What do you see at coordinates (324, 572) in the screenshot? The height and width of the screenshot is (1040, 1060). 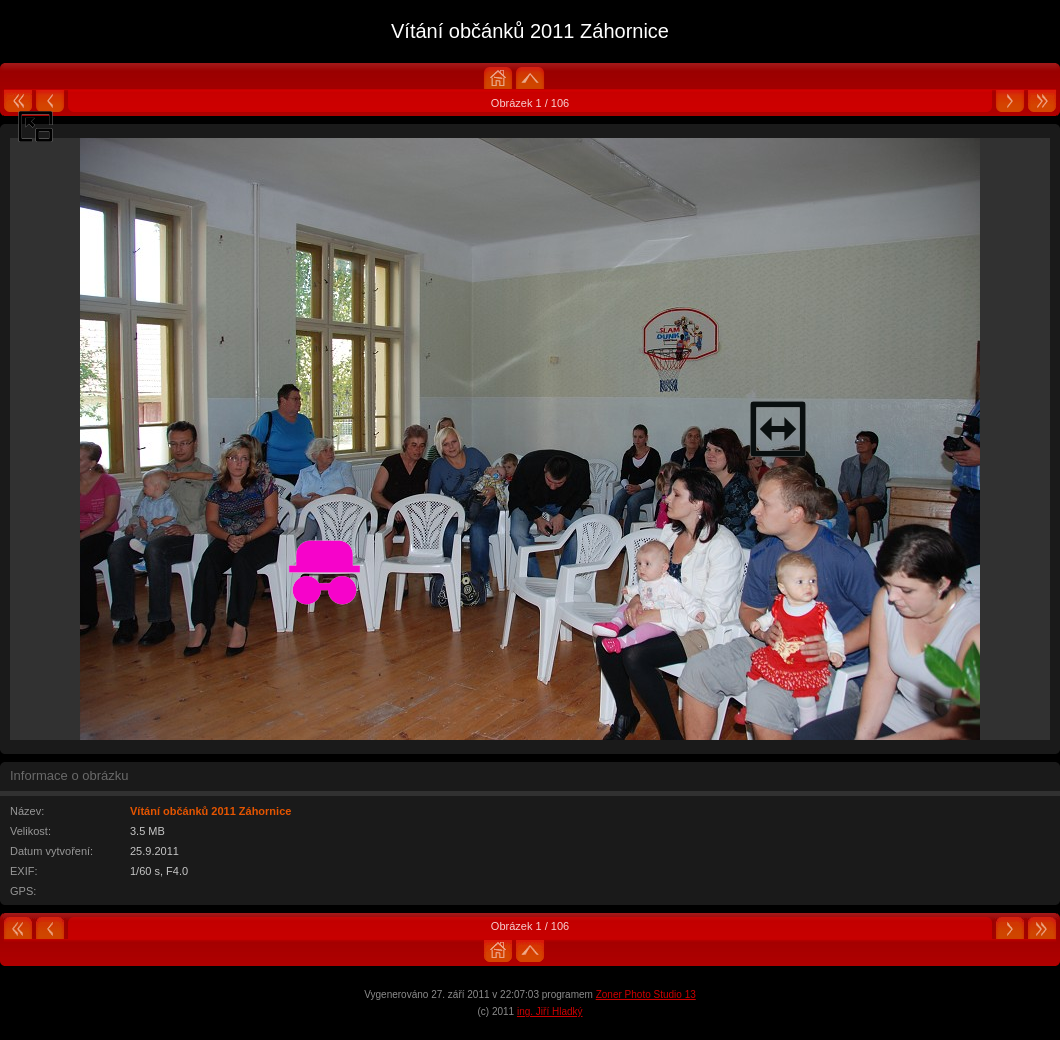 I see `enable incognito or private browsing mode` at bounding box center [324, 572].